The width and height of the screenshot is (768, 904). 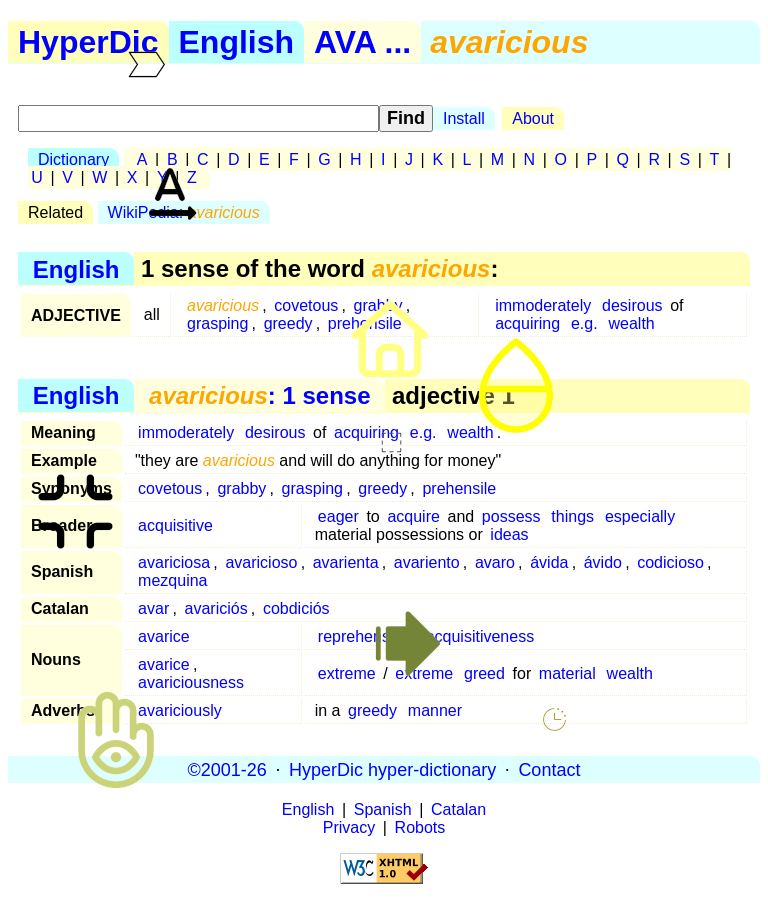 What do you see at coordinates (405, 643) in the screenshot?
I see `proceed to the next step` at bounding box center [405, 643].